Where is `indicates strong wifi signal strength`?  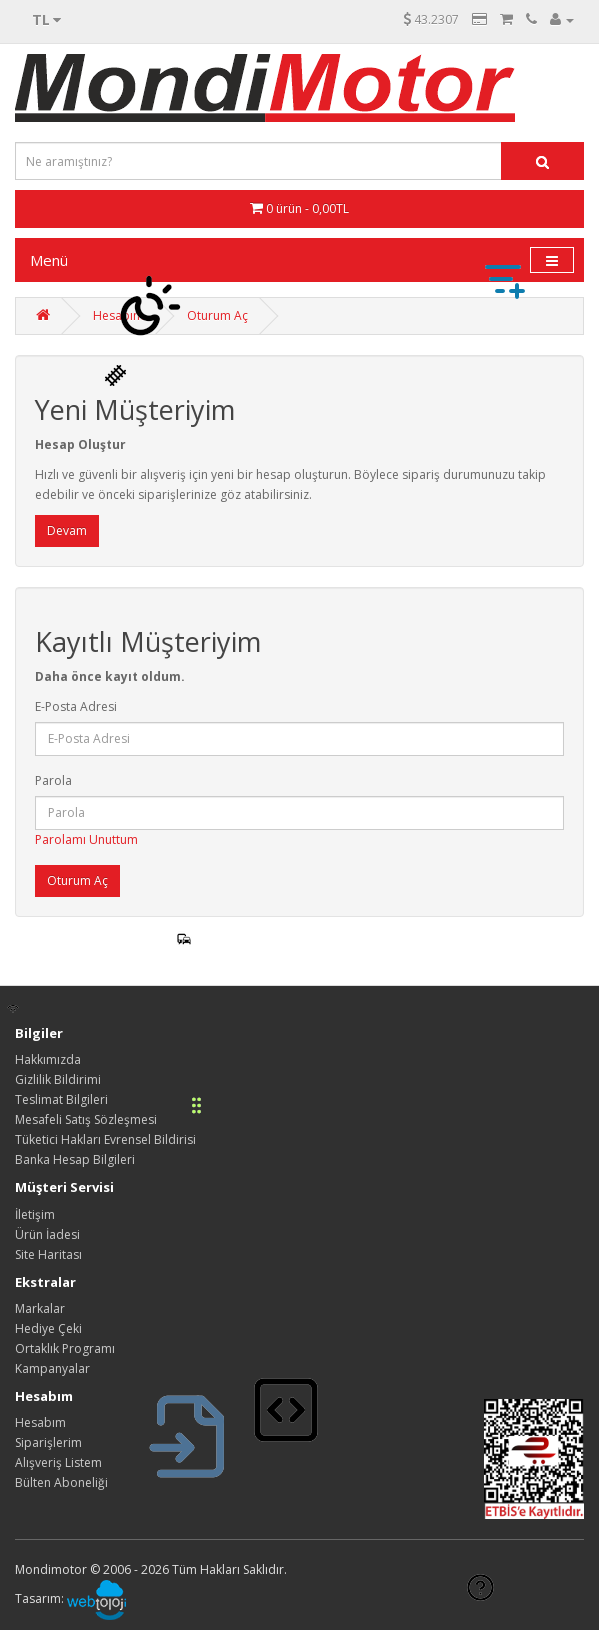 indicates strong wifi signal strength is located at coordinates (13, 1007).